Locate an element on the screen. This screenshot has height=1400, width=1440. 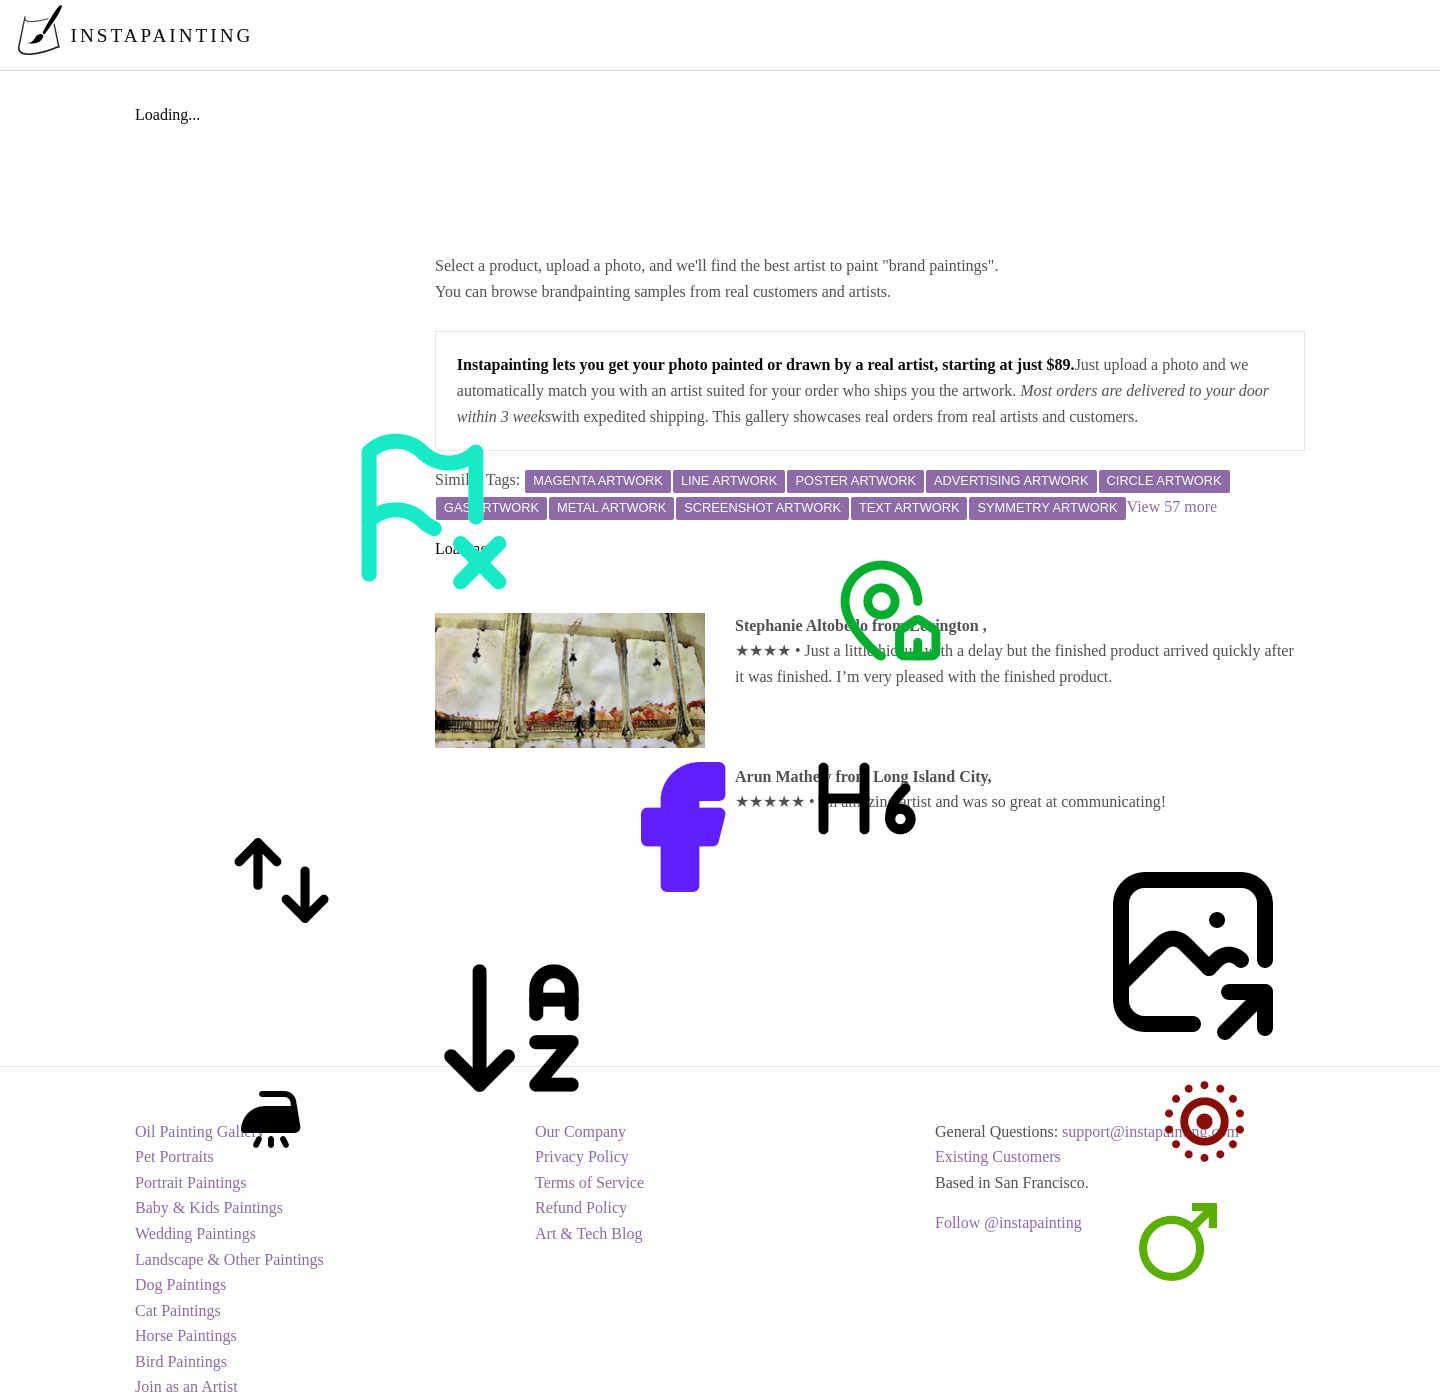
switch the order of items vertically is located at coordinates (281, 880).